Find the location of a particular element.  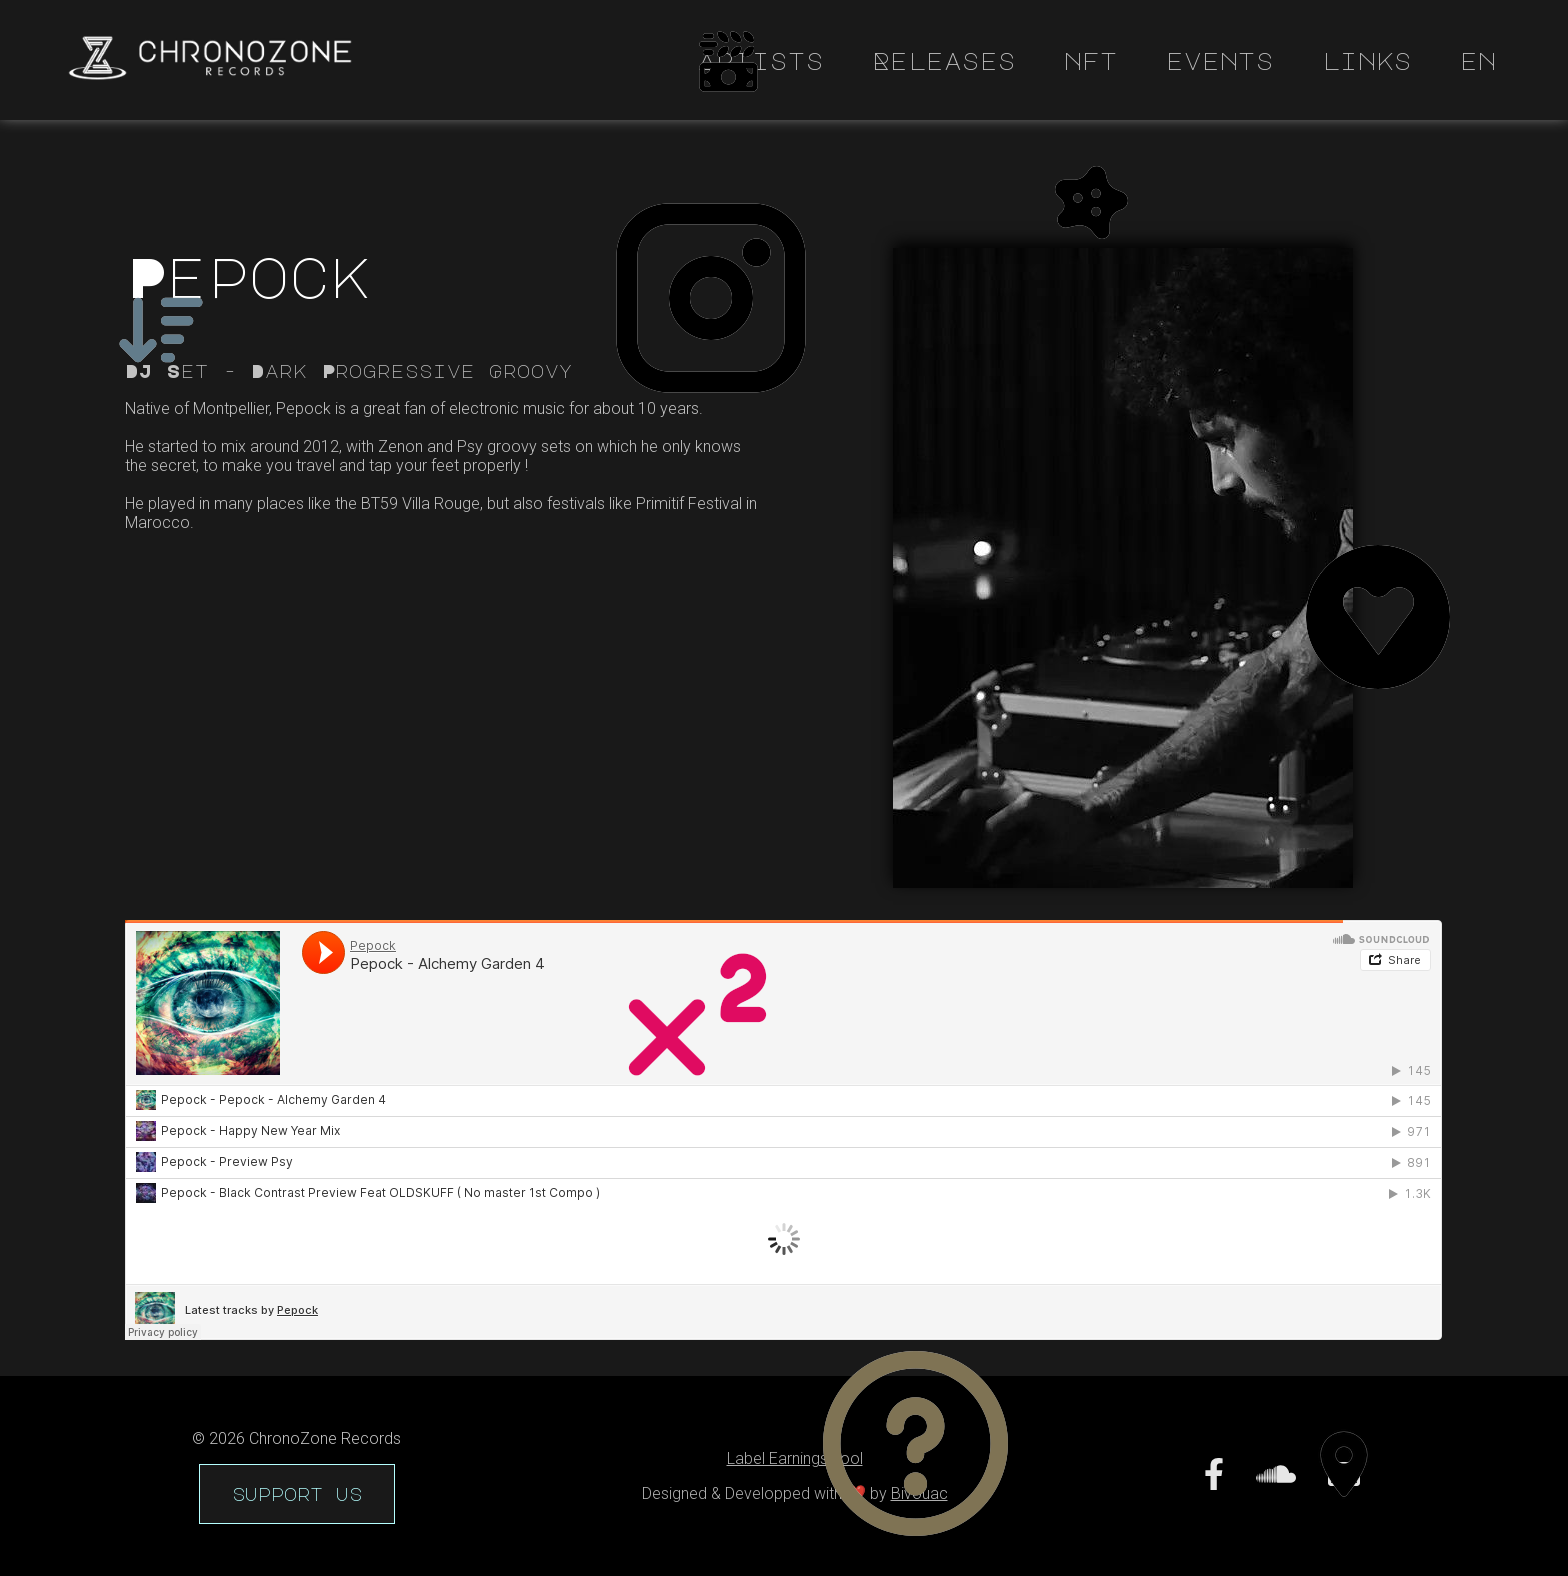

format text as superscript is located at coordinates (697, 1014).